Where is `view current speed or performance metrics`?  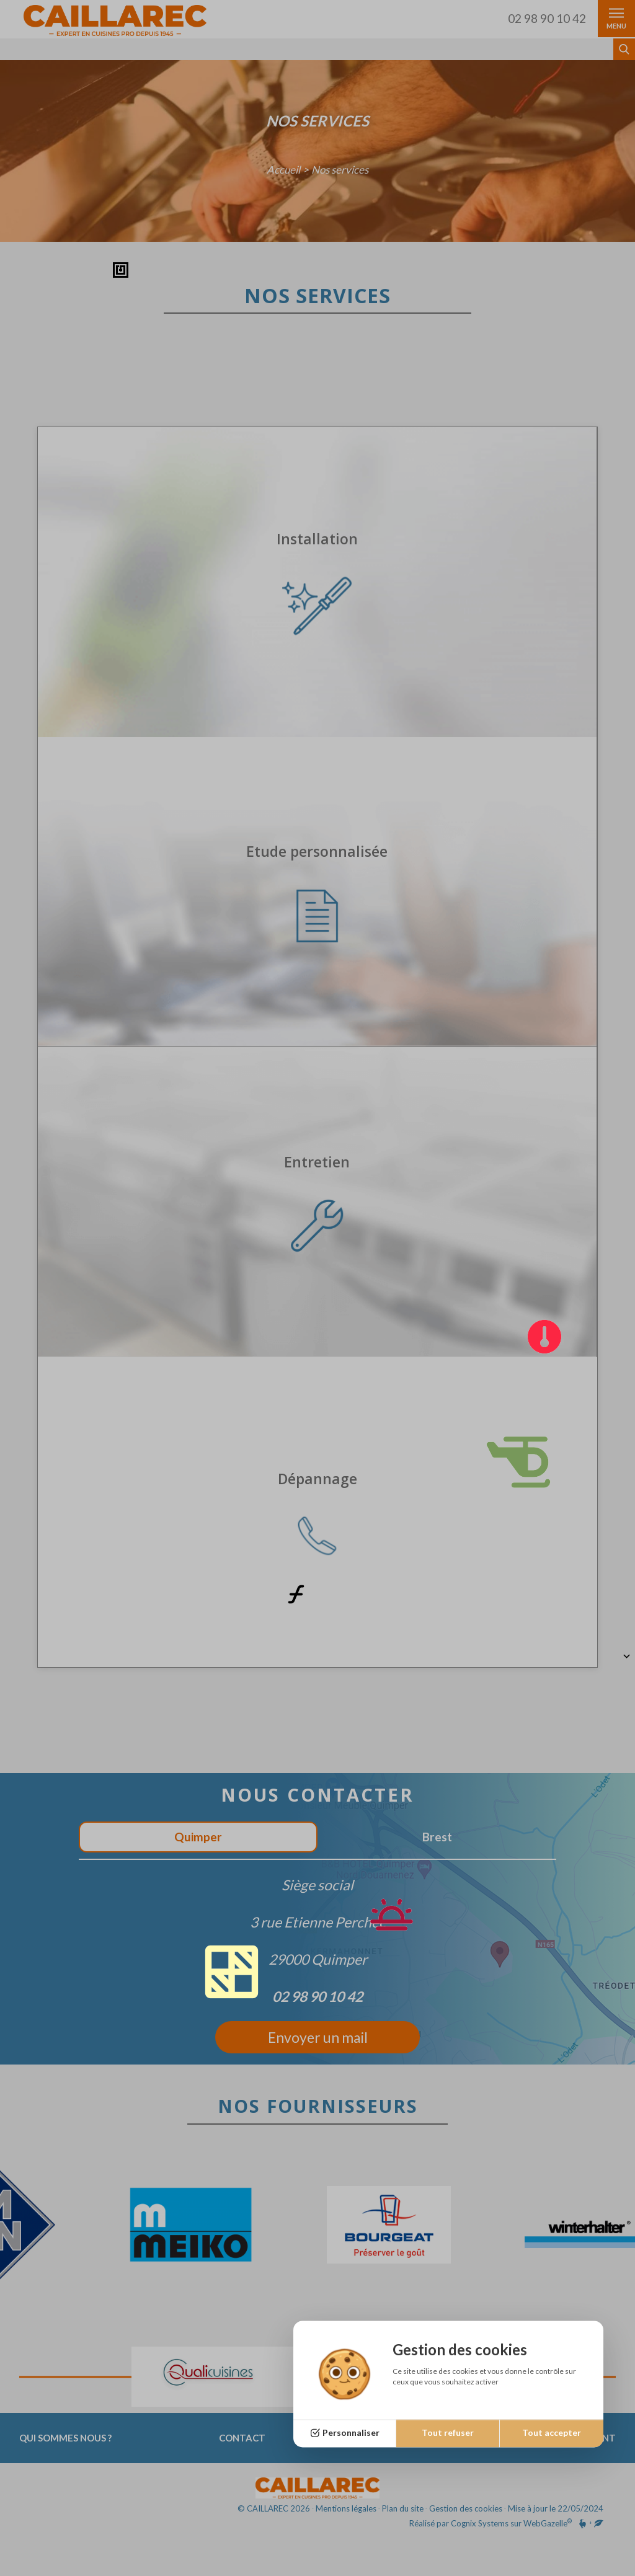
view current speed or performance metrics is located at coordinates (544, 1337).